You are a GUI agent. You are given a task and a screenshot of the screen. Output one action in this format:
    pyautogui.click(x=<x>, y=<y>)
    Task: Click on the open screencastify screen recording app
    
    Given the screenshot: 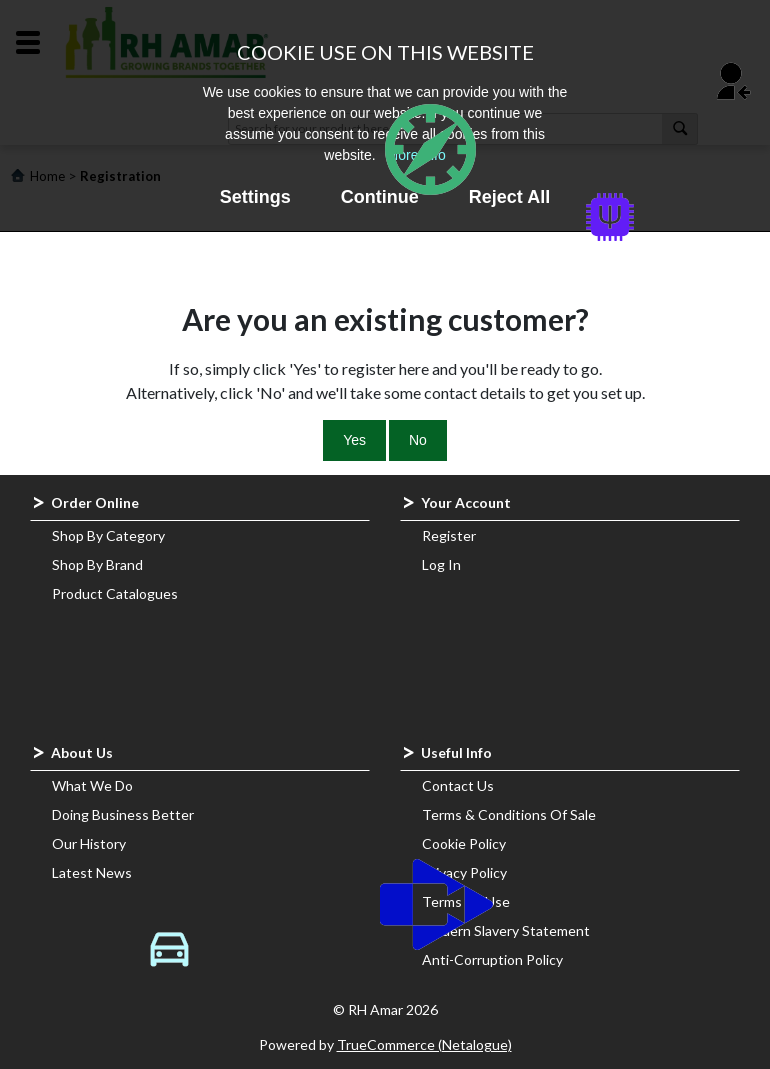 What is the action you would take?
    pyautogui.click(x=436, y=904)
    